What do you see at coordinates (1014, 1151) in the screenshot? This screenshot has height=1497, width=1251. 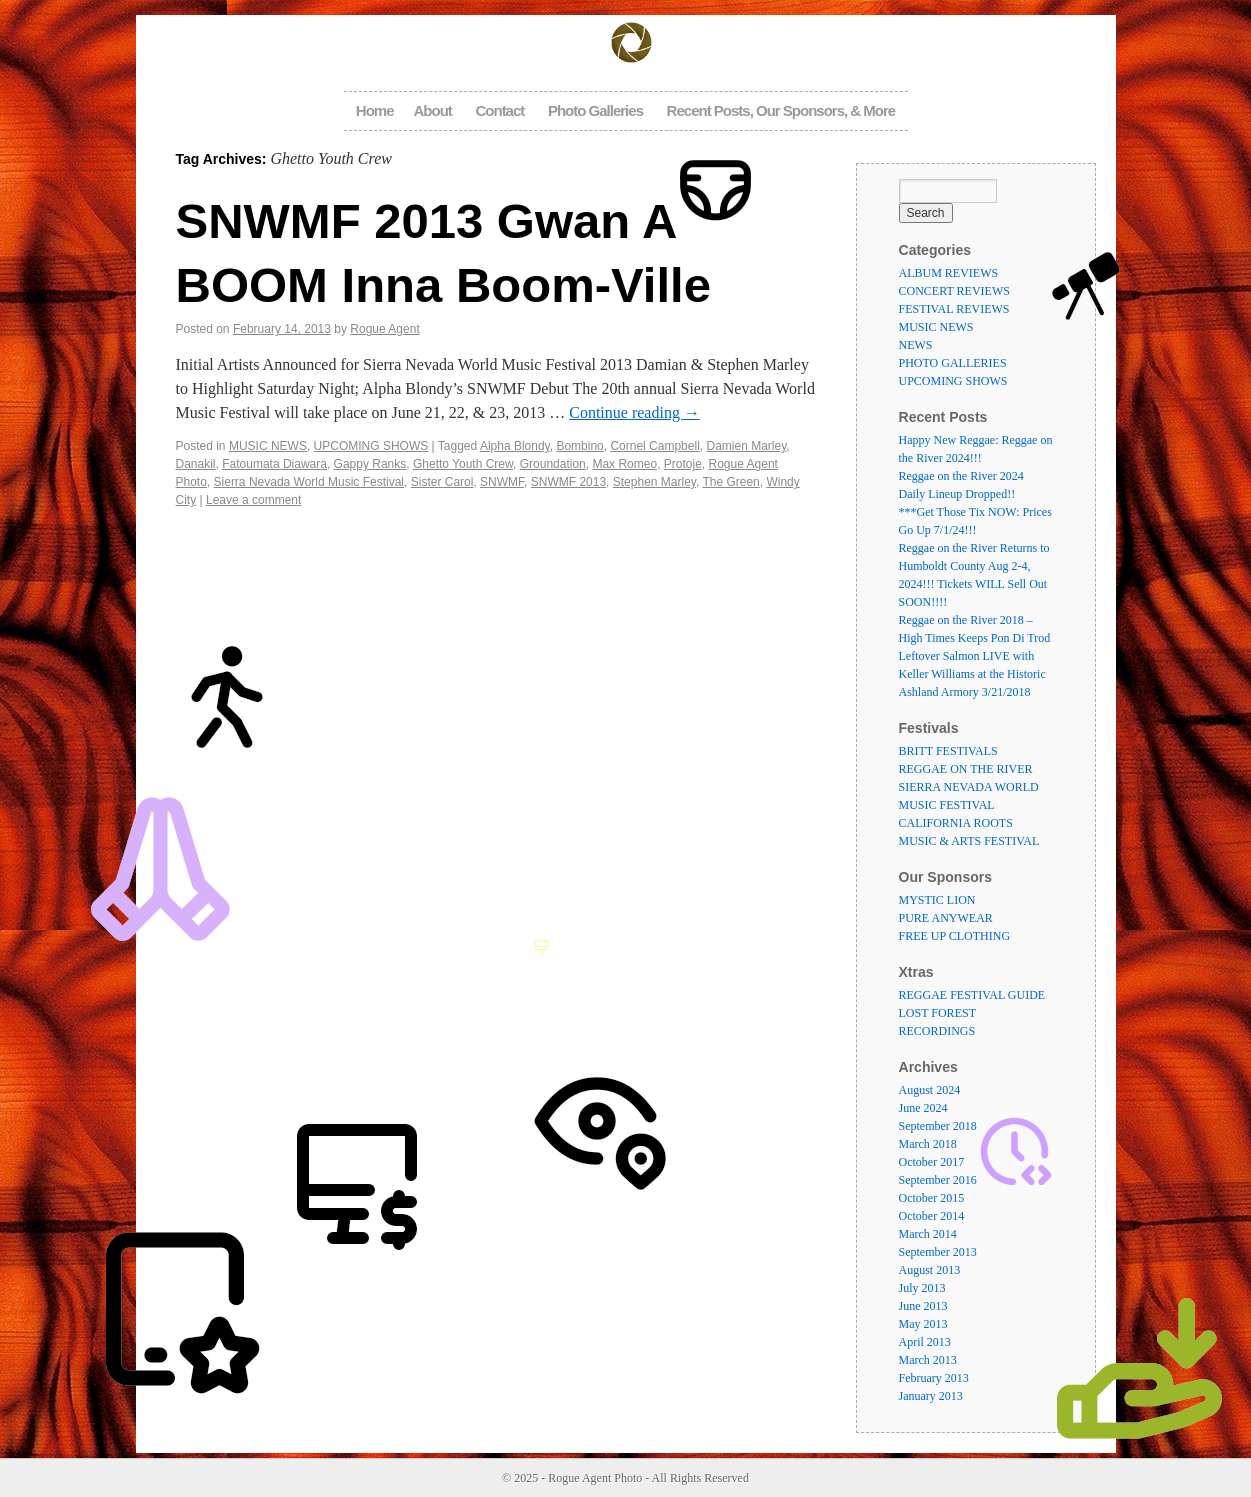 I see `view or edit scheduled code execution` at bounding box center [1014, 1151].